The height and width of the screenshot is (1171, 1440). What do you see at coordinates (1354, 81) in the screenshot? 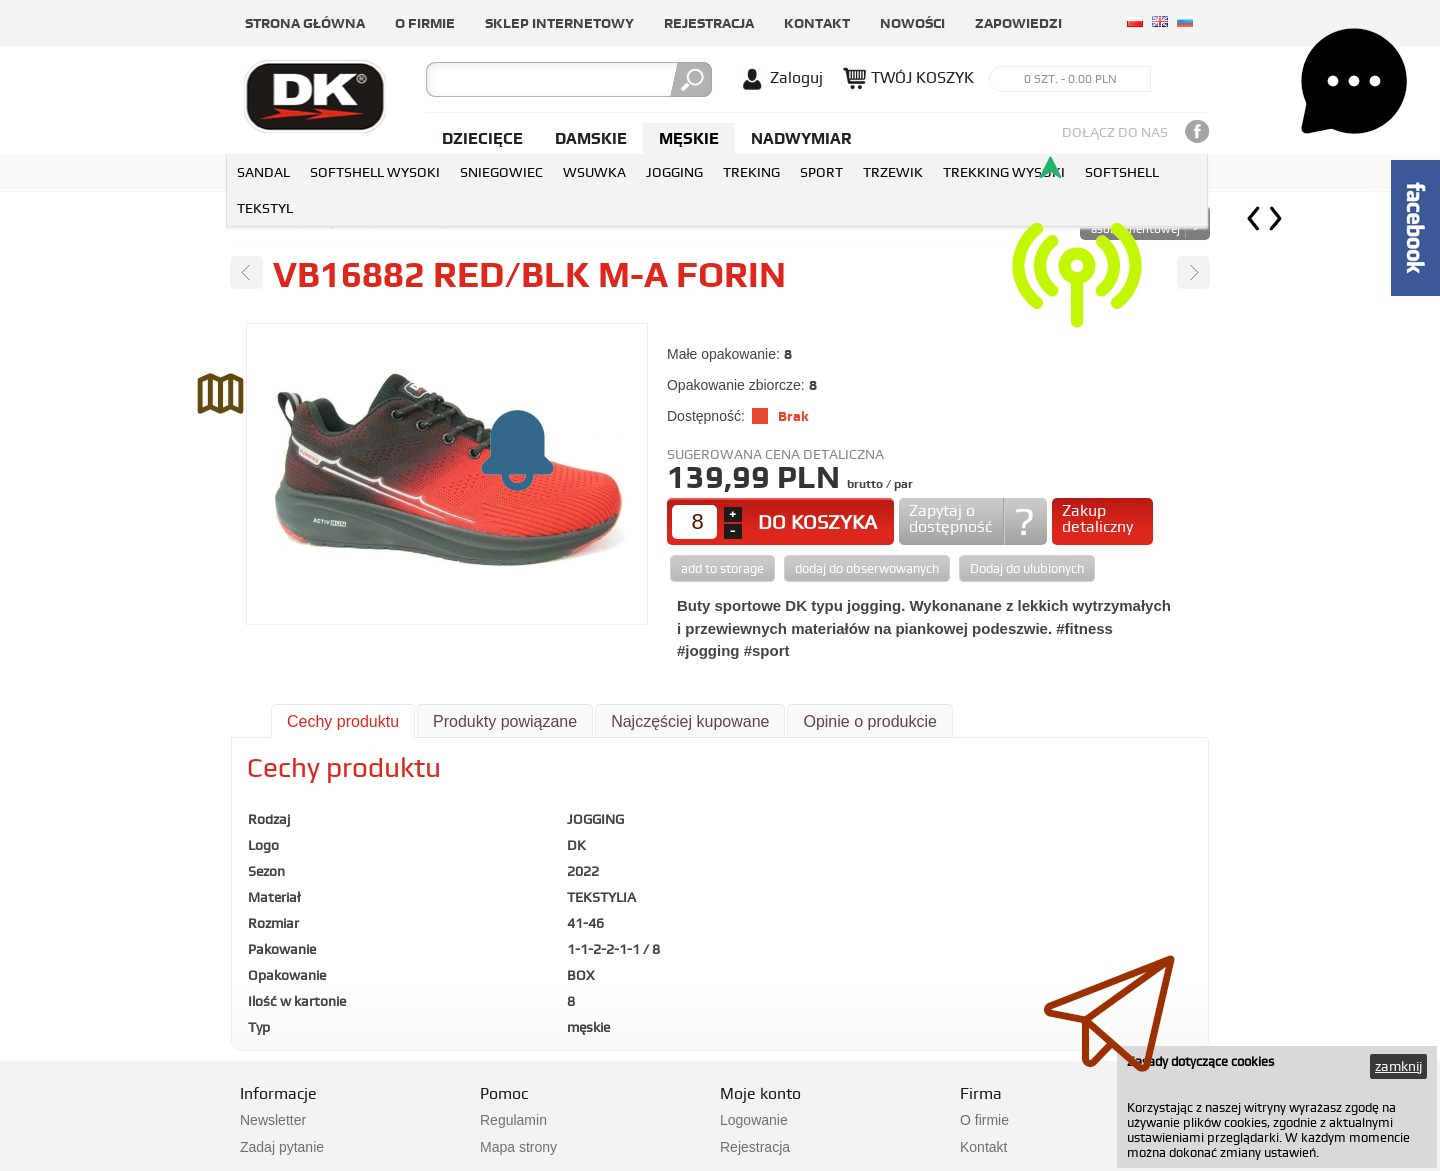
I see `open messaging or chat` at bounding box center [1354, 81].